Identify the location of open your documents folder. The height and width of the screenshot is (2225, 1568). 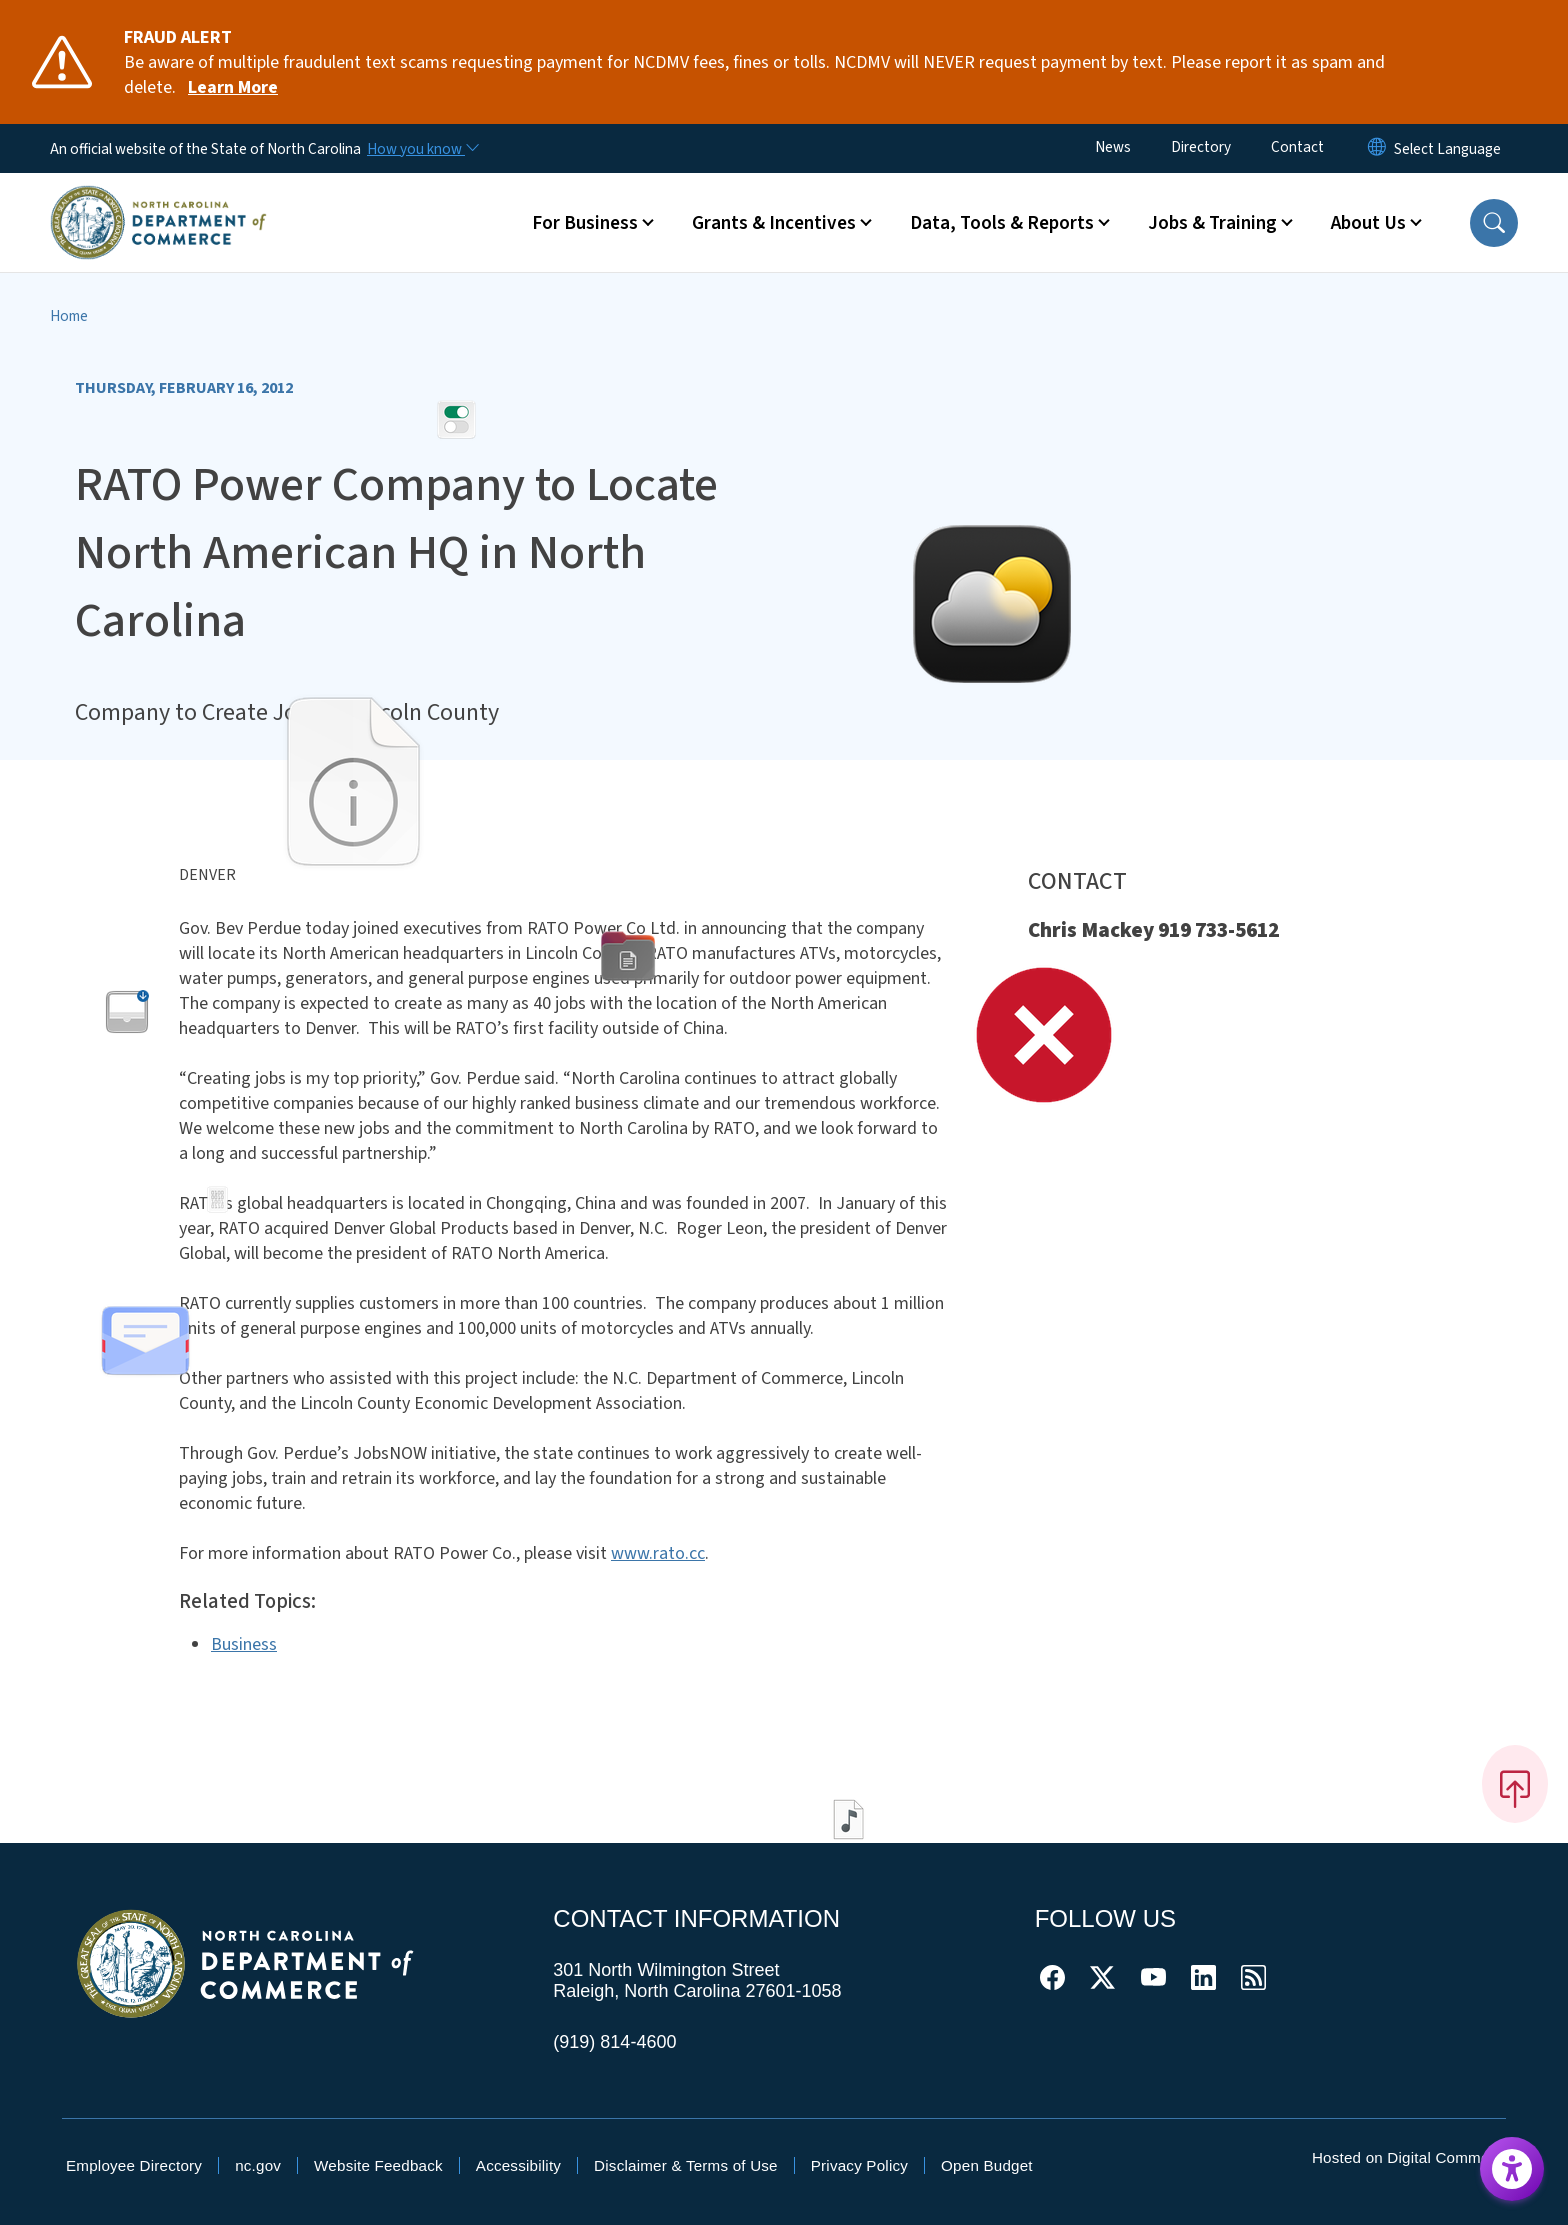
(628, 956).